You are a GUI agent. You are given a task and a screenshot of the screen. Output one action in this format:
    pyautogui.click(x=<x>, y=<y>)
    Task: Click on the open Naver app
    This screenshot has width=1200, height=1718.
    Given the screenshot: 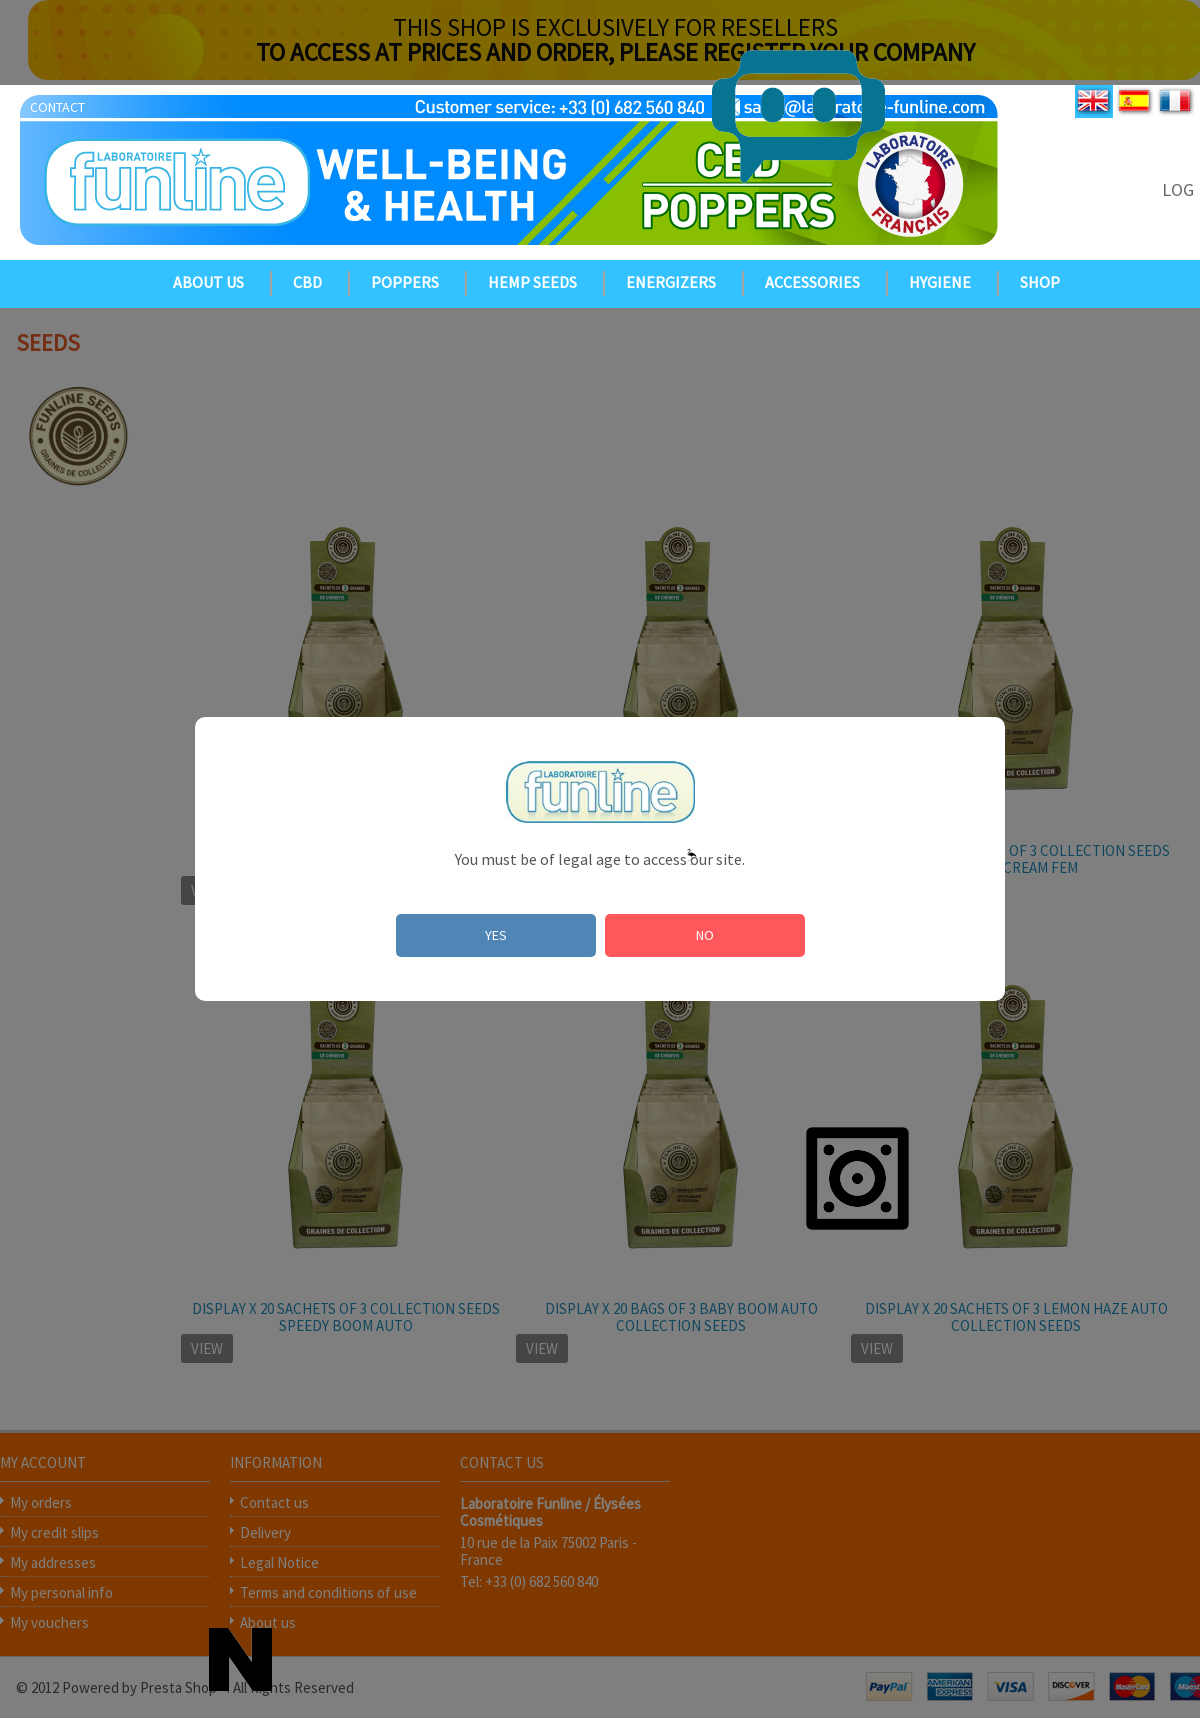 What is the action you would take?
    pyautogui.click(x=240, y=1659)
    